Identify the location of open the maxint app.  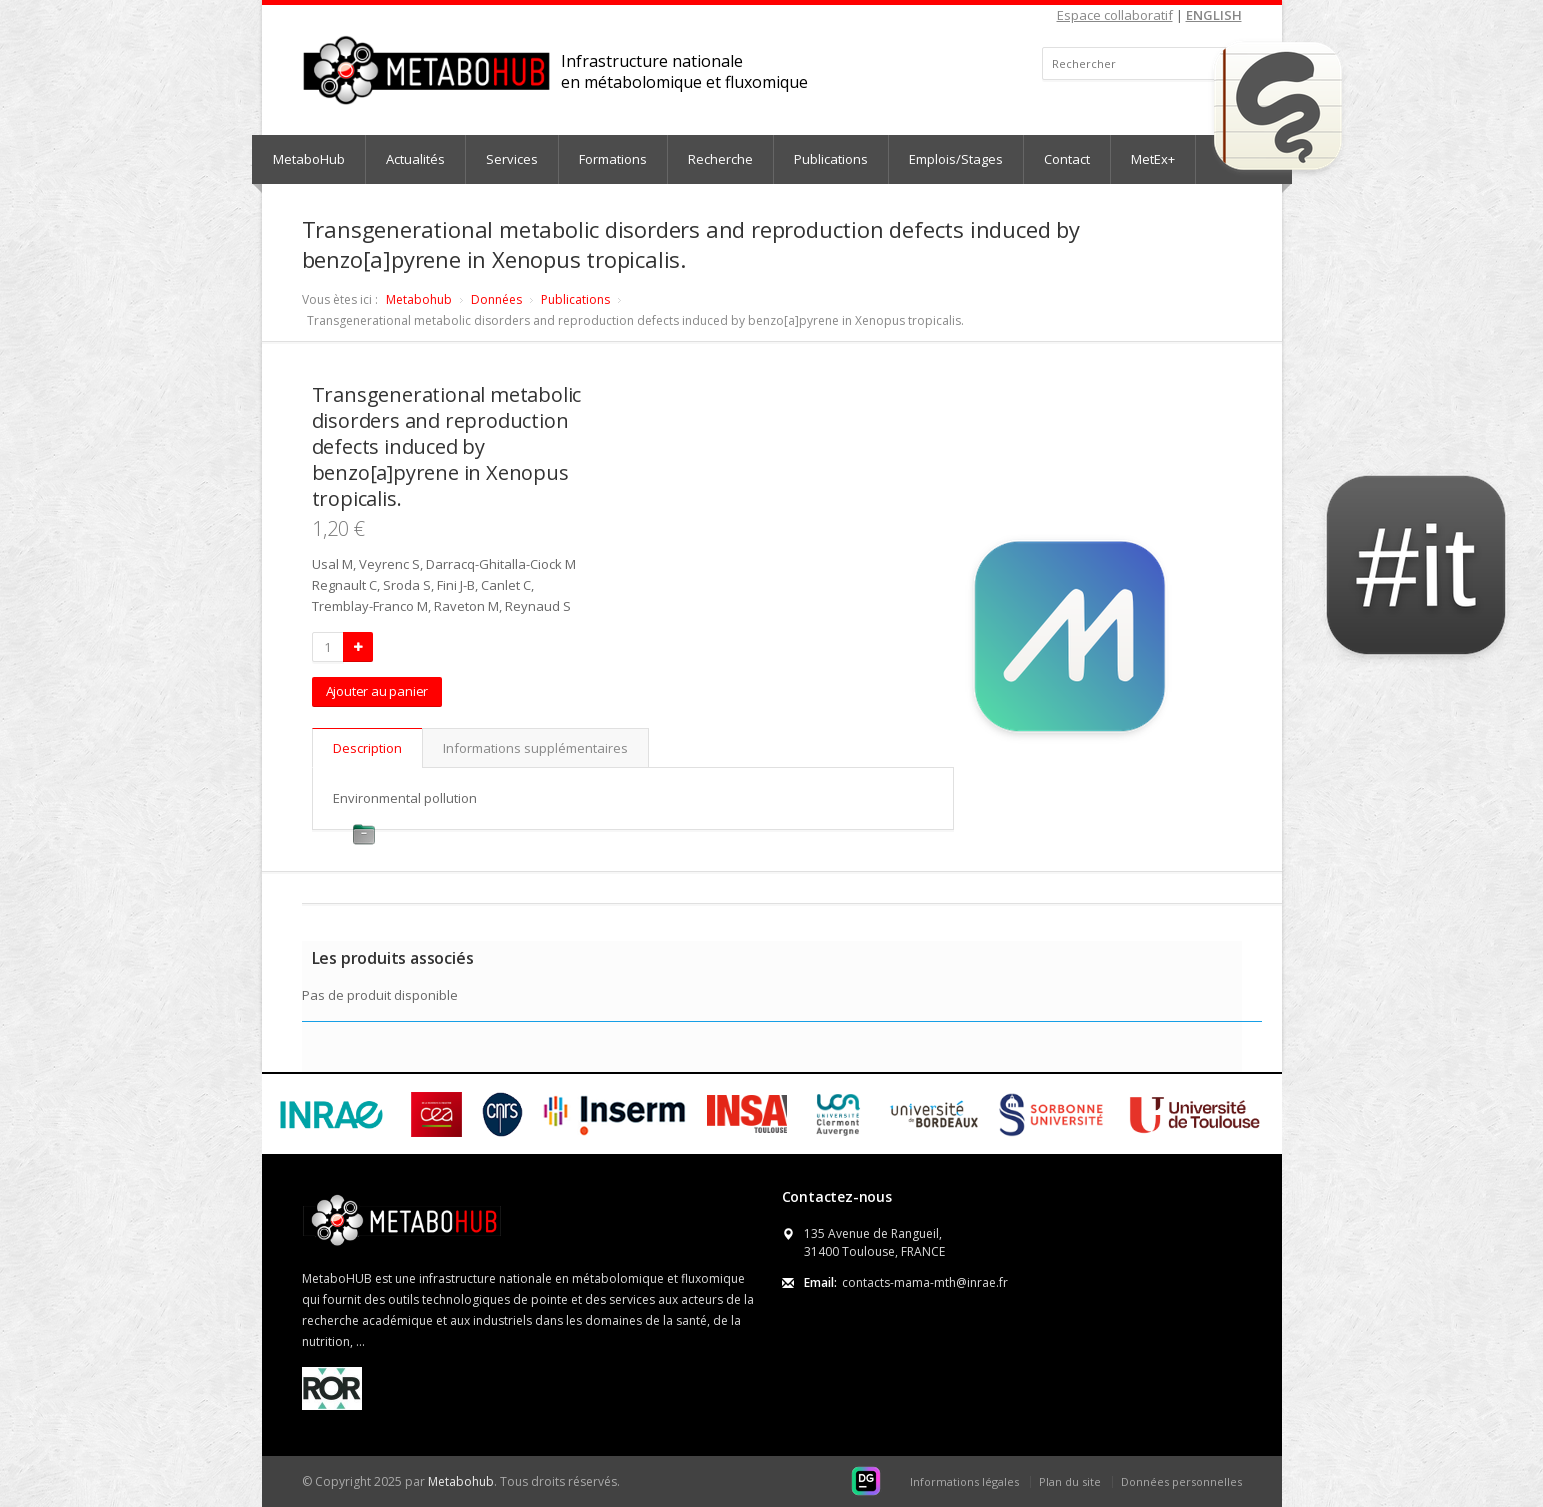
(1068, 635).